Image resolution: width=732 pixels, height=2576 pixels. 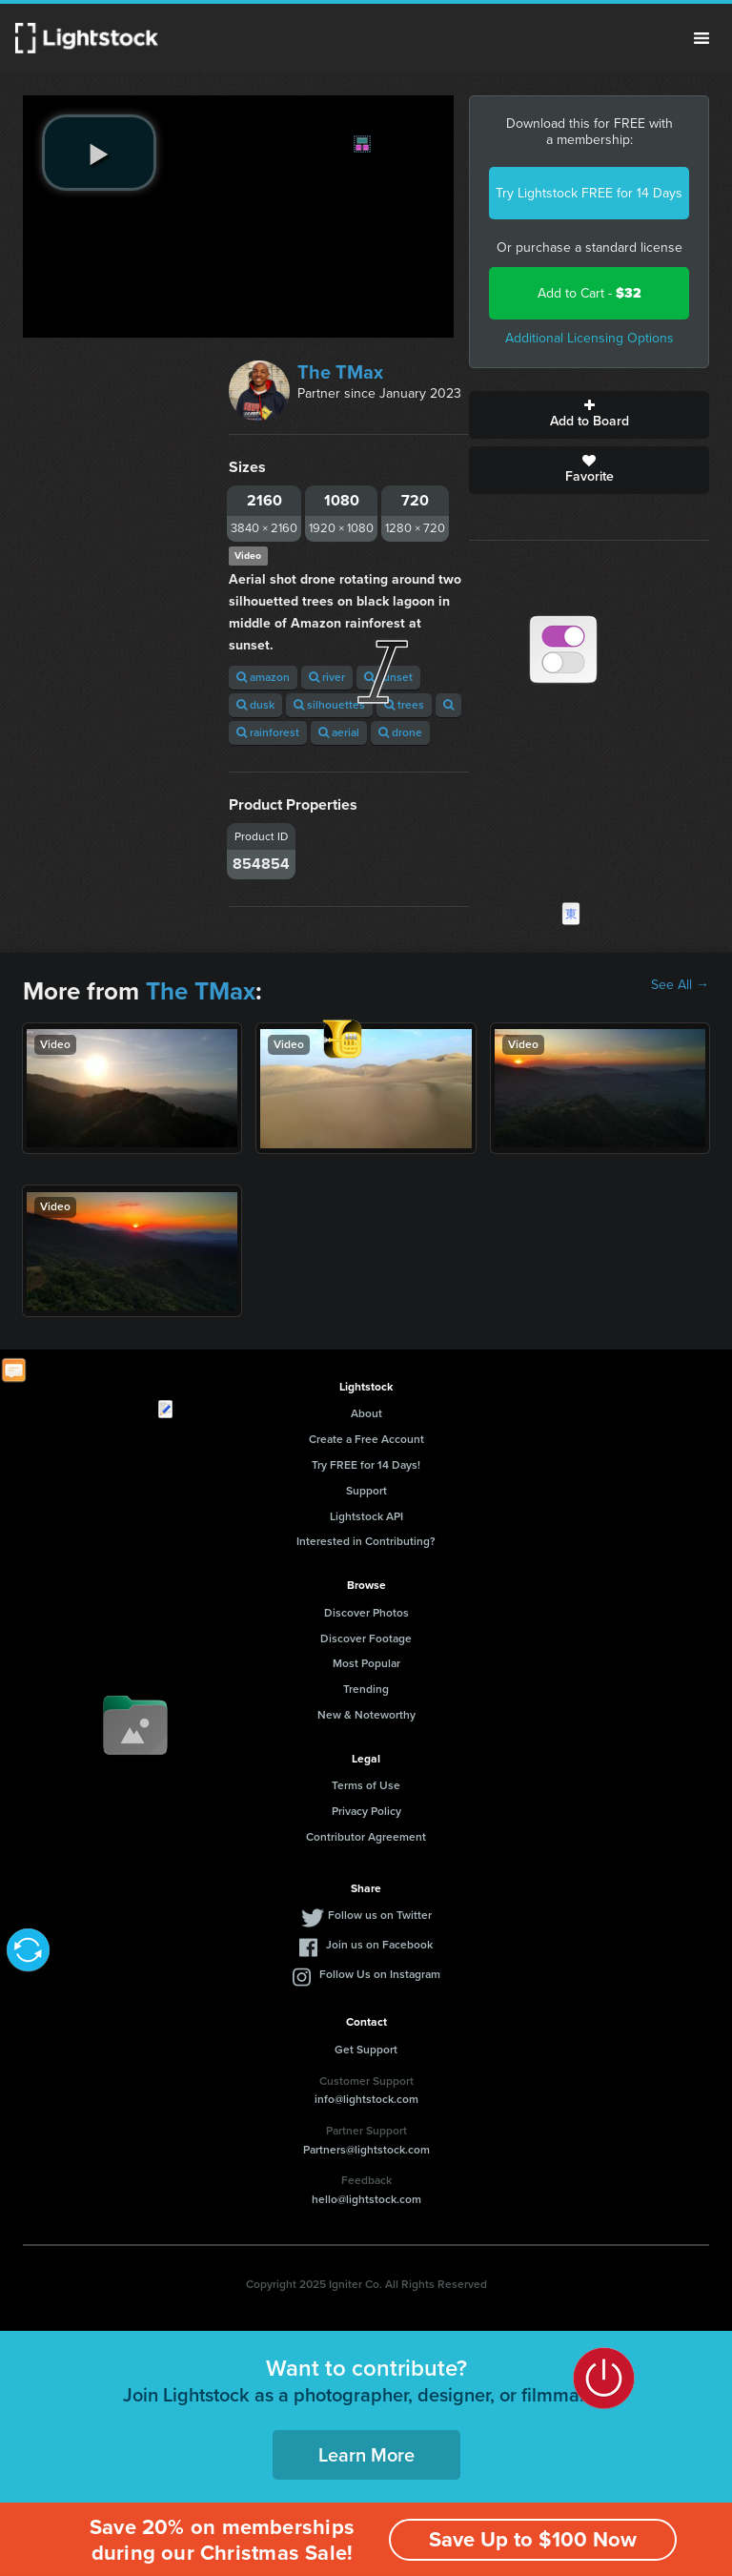 I want to click on shut down the system, so click(x=603, y=2378).